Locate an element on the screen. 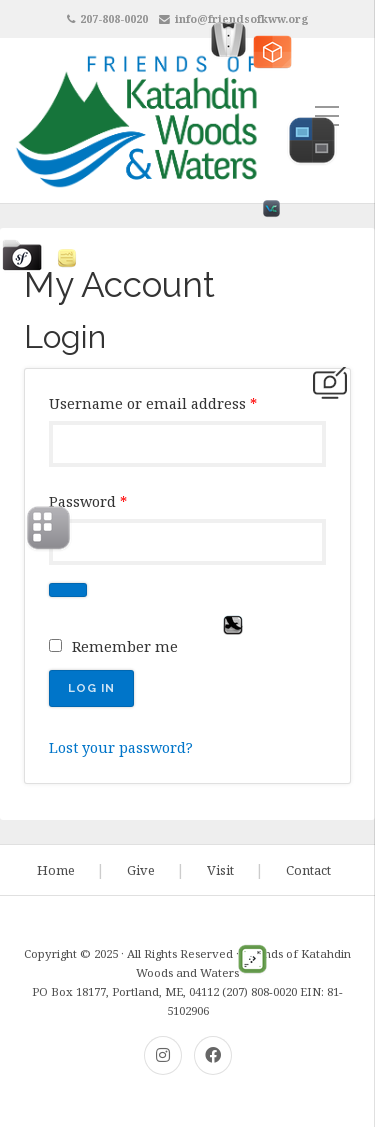 This screenshot has width=375, height=1127. open the stickies app for quick notes is located at coordinates (67, 258).